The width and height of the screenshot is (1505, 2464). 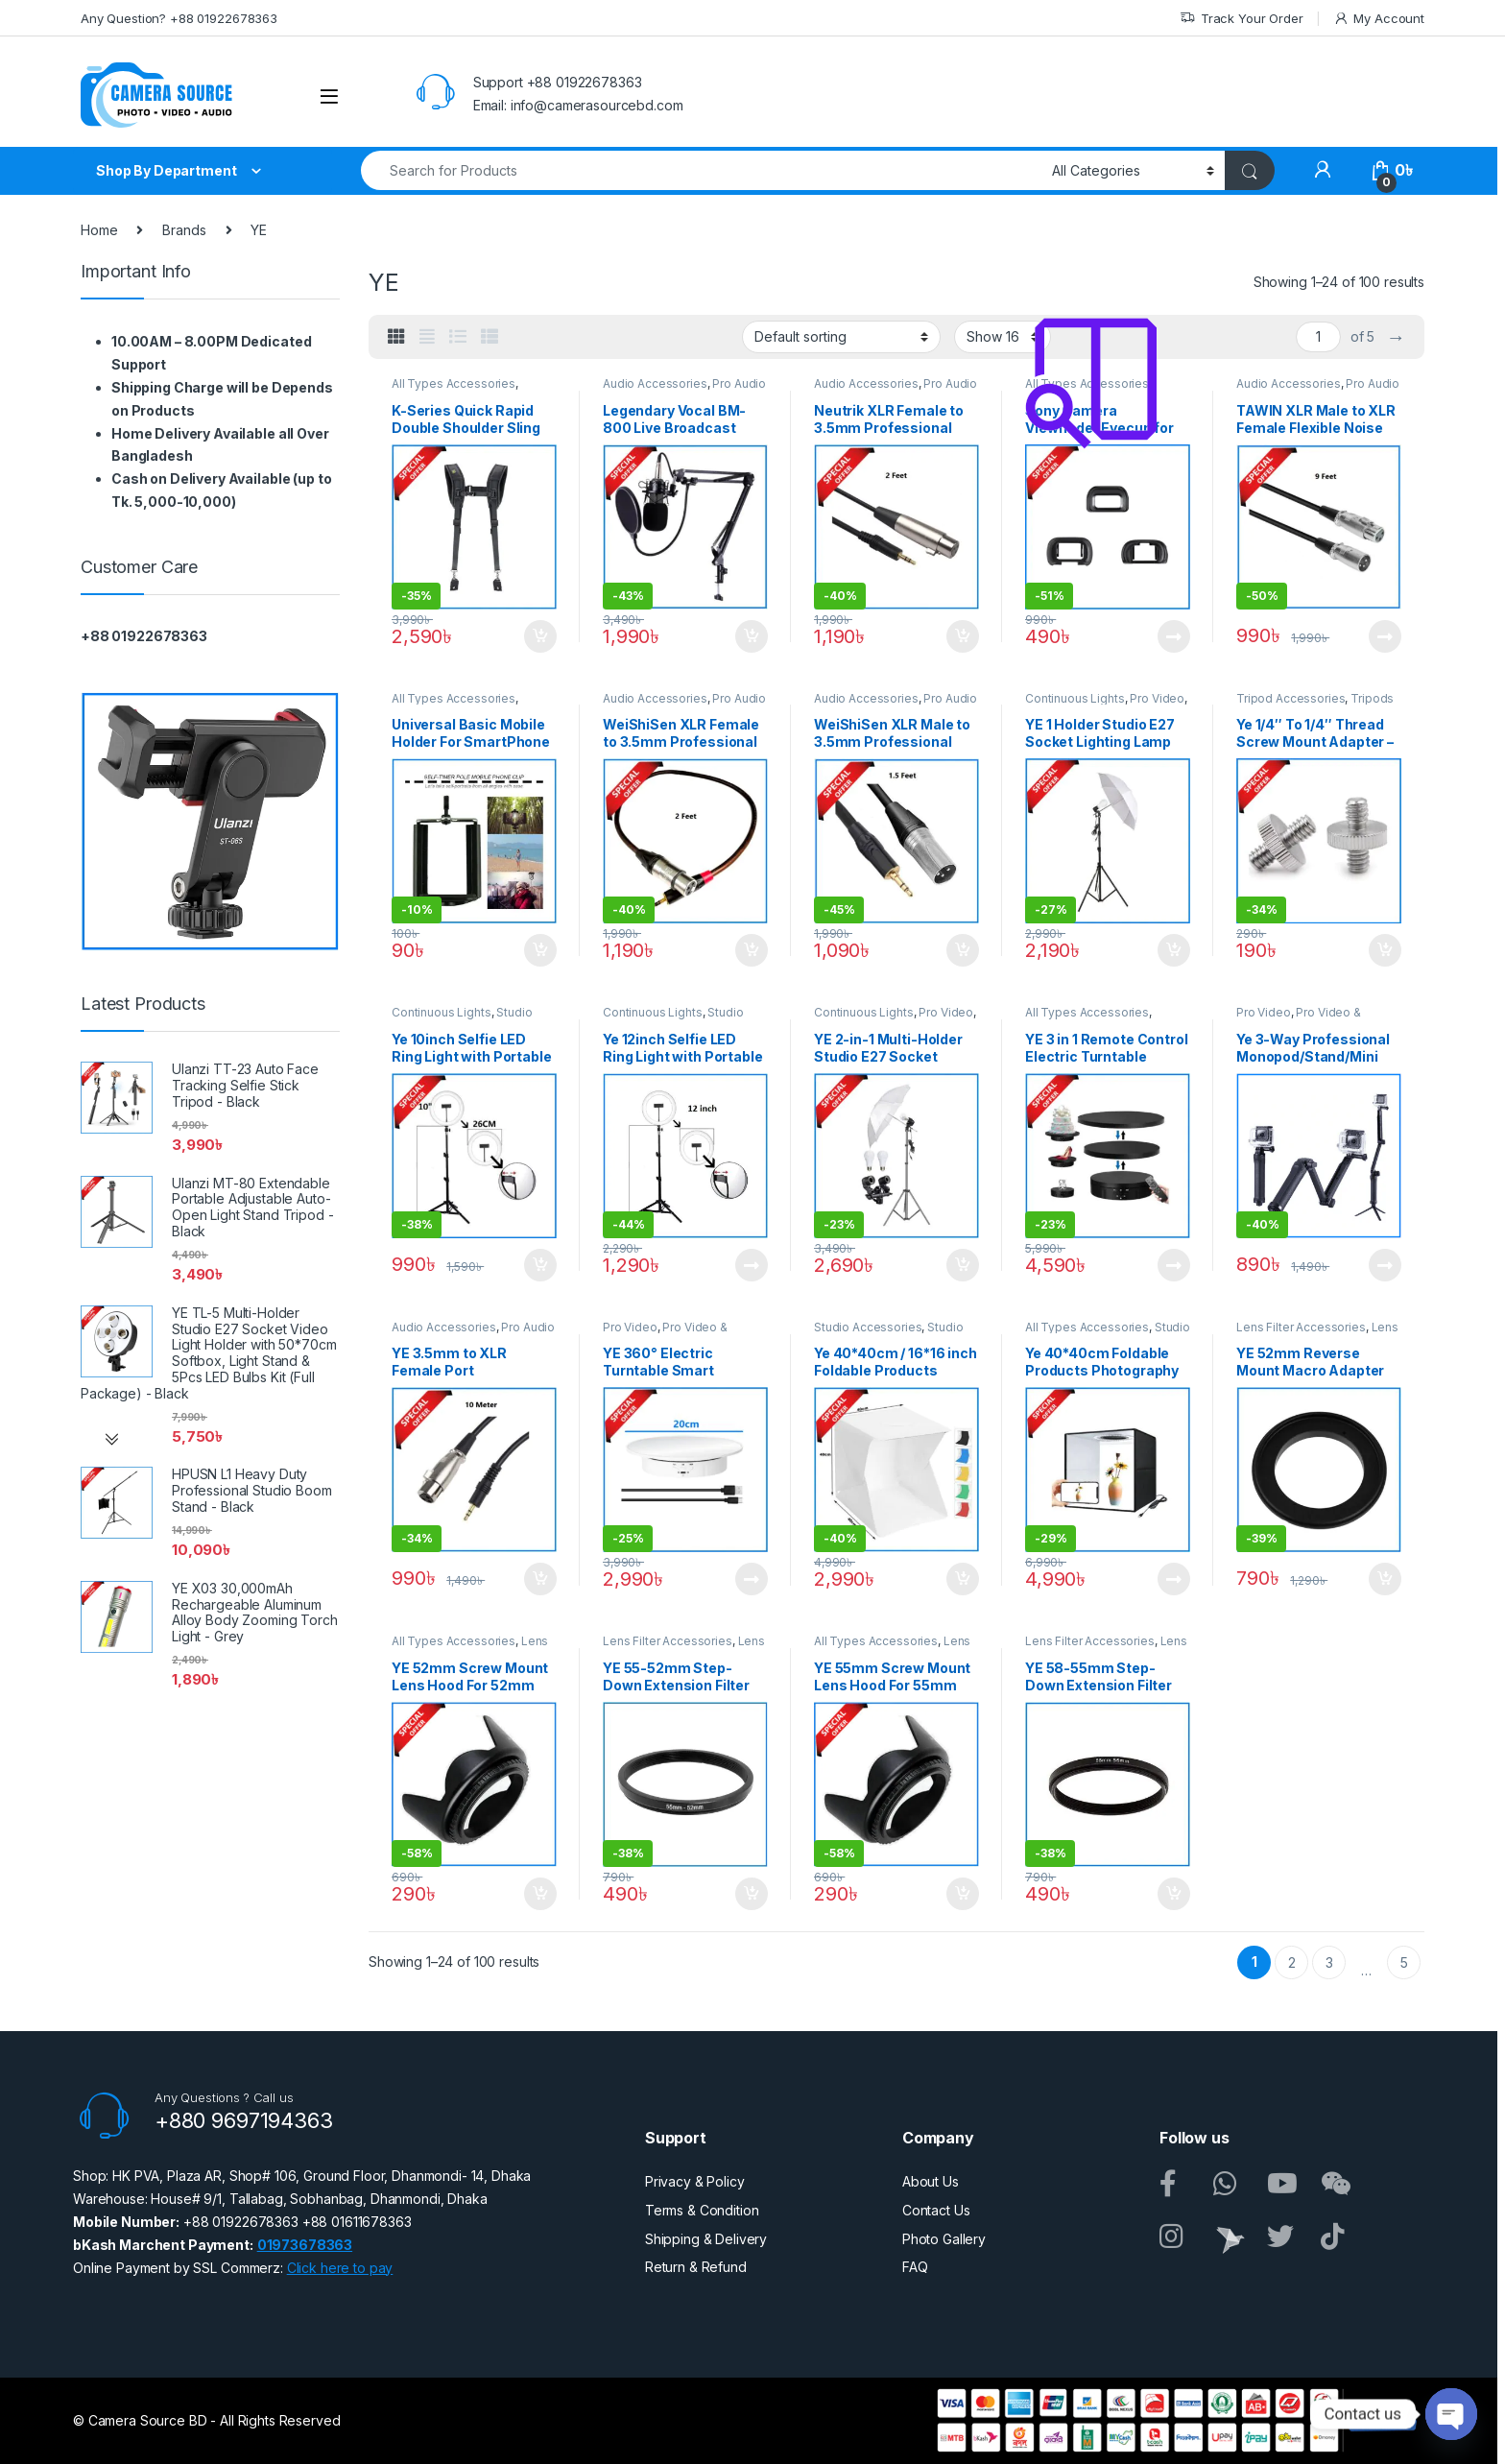 What do you see at coordinates (111, 1439) in the screenshot?
I see `scroll down or view more content below` at bounding box center [111, 1439].